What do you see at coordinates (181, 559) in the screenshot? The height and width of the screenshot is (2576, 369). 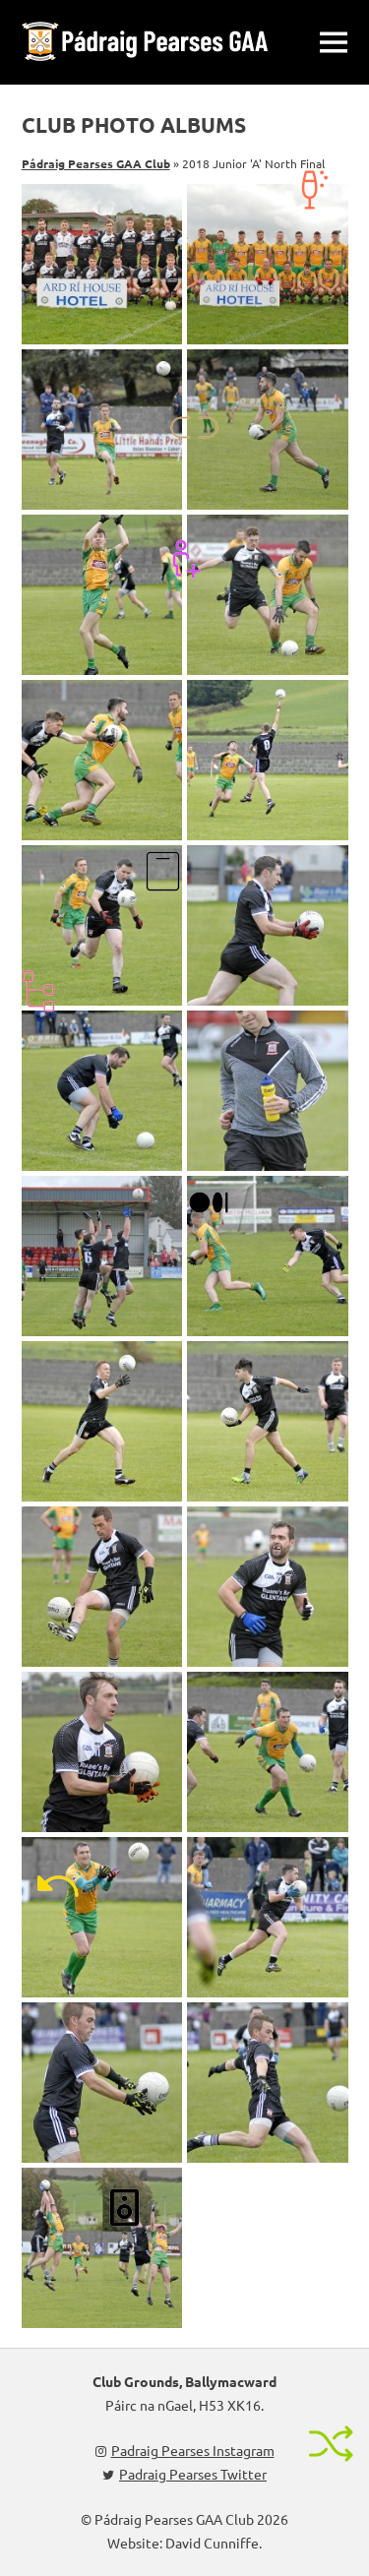 I see `add a new user or contact` at bounding box center [181, 559].